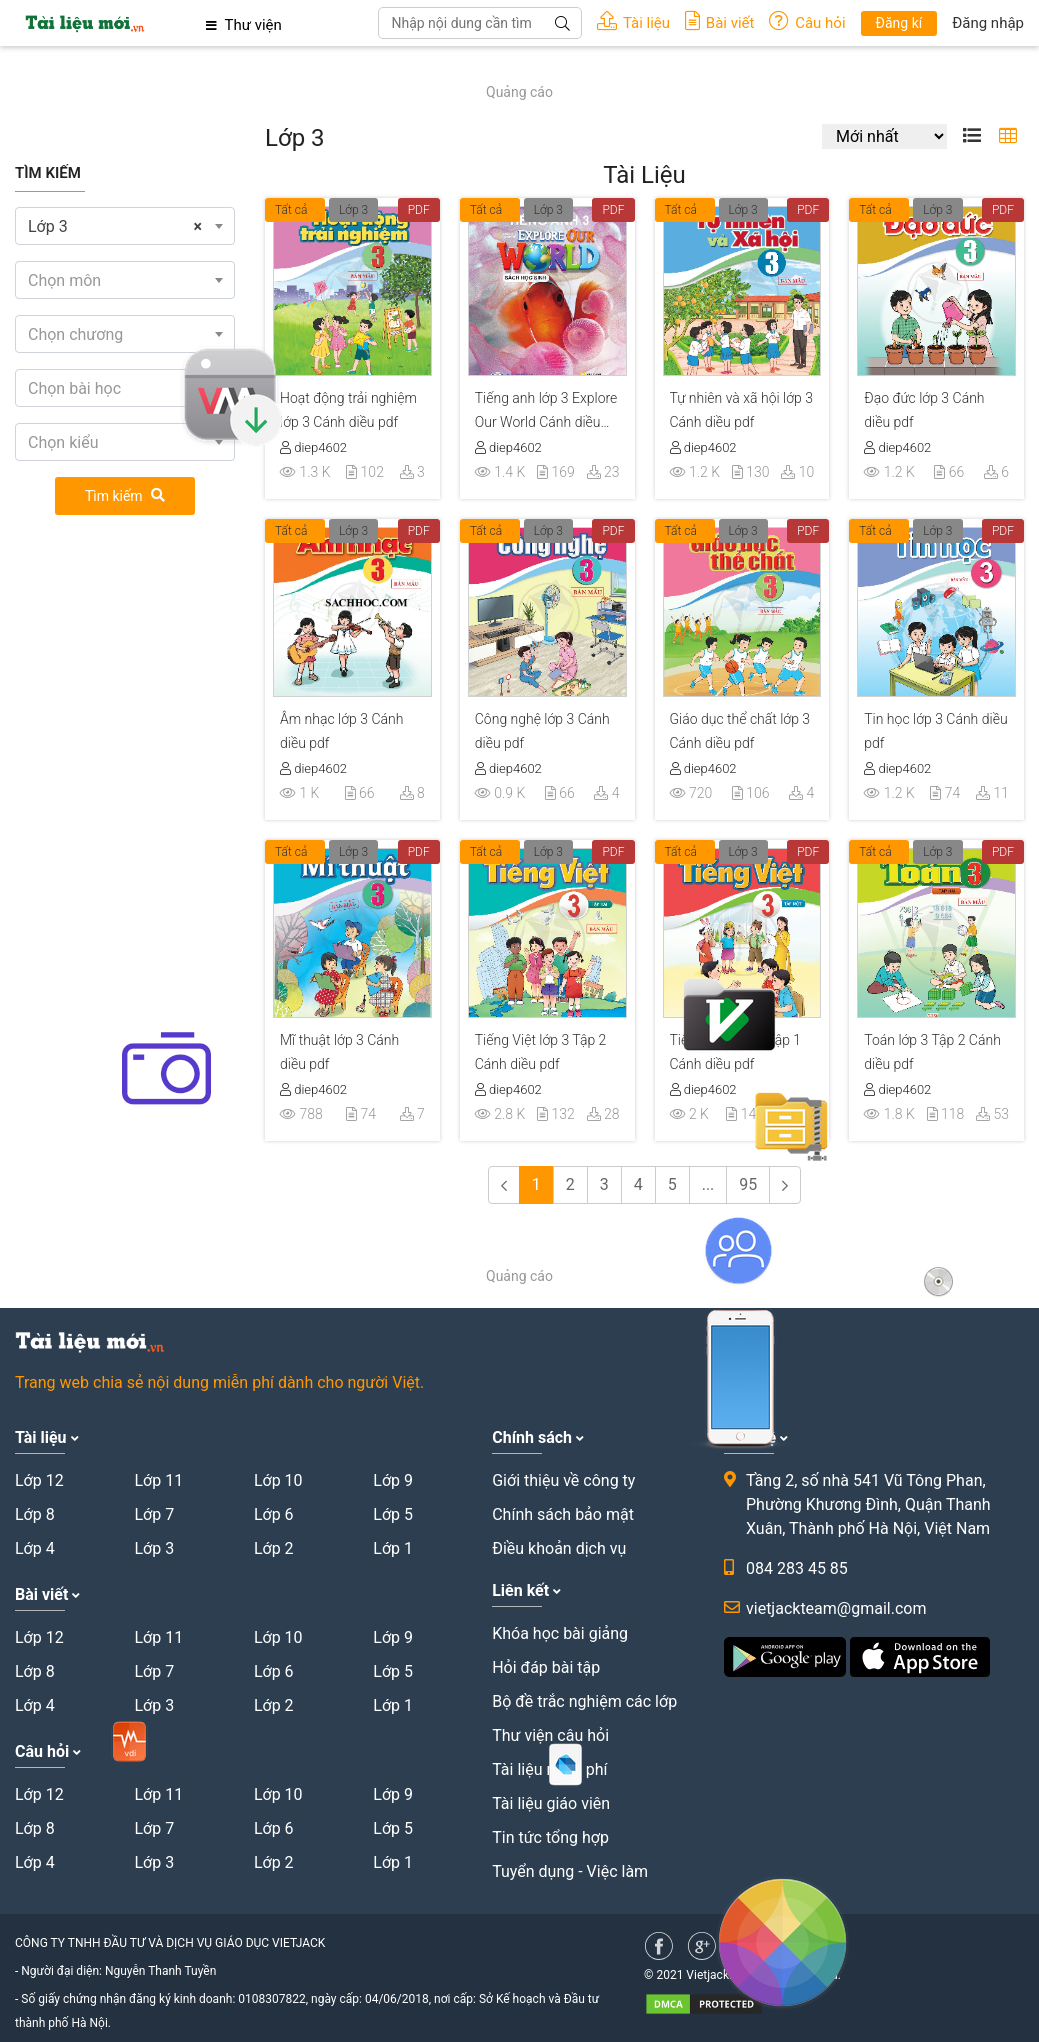 The width and height of the screenshot is (1039, 2042). I want to click on indicates a Dart programming language file, so click(565, 1764).